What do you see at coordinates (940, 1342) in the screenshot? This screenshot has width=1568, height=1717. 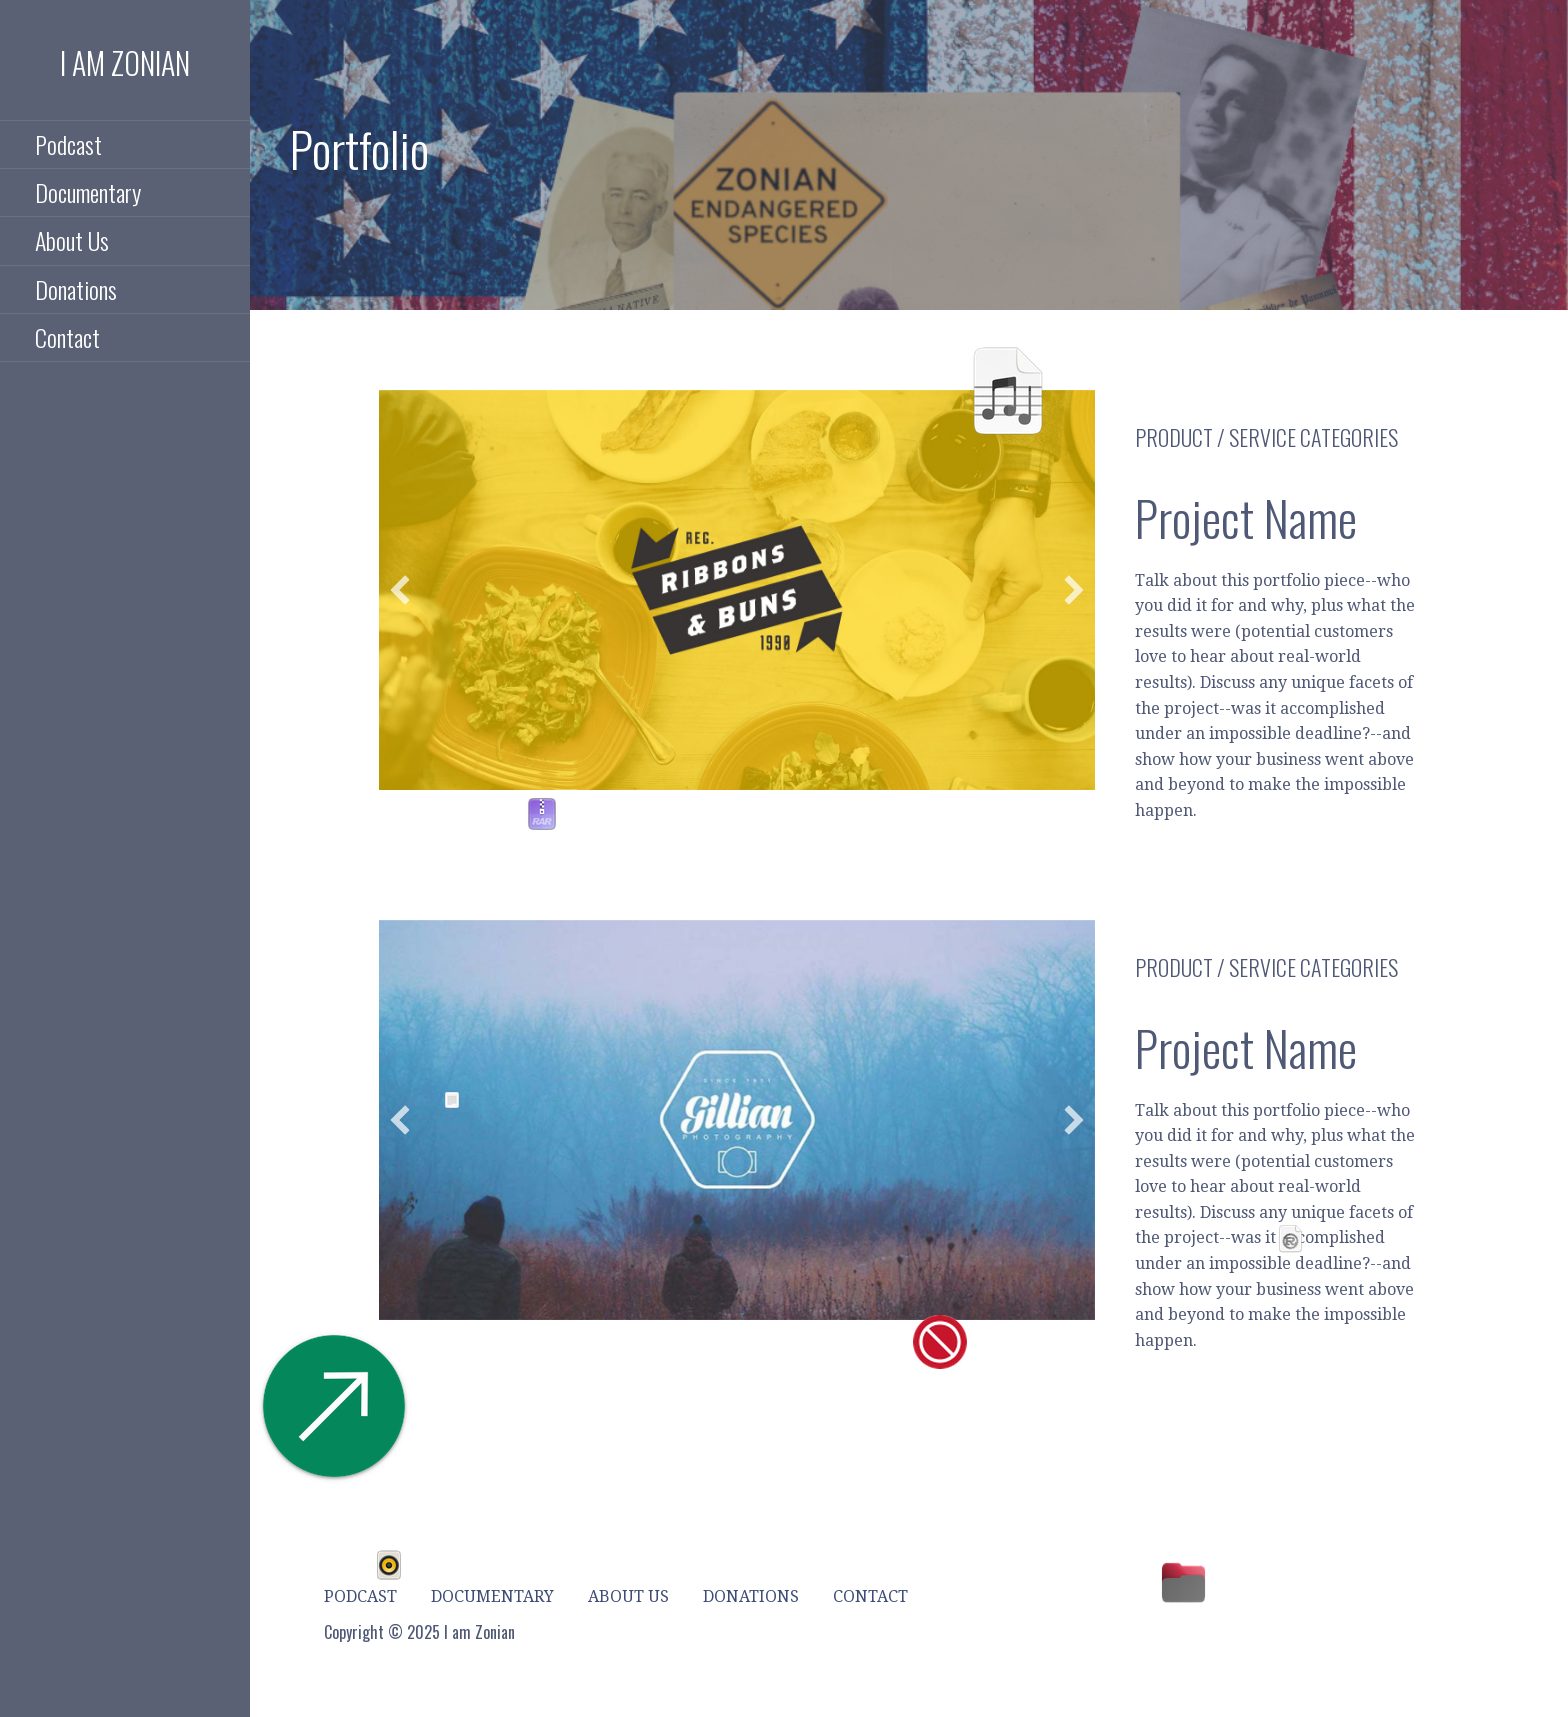 I see `delete or remove selected item` at bounding box center [940, 1342].